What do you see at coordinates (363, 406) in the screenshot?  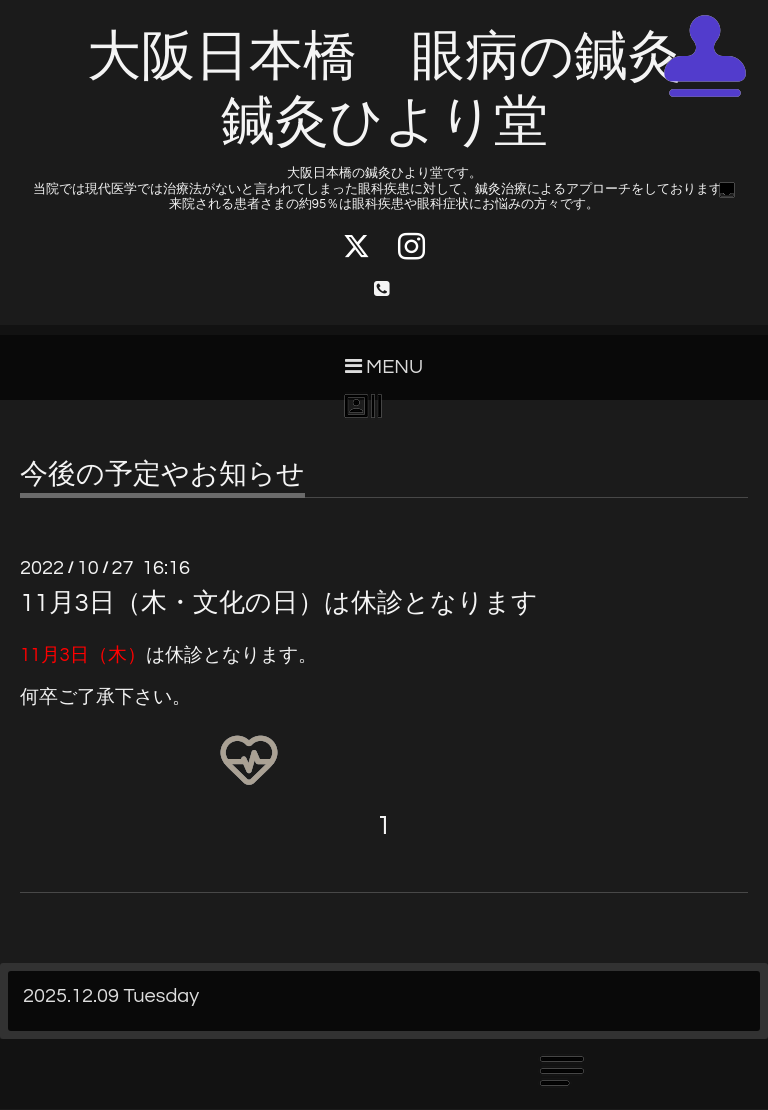 I see `view recently contacted people` at bounding box center [363, 406].